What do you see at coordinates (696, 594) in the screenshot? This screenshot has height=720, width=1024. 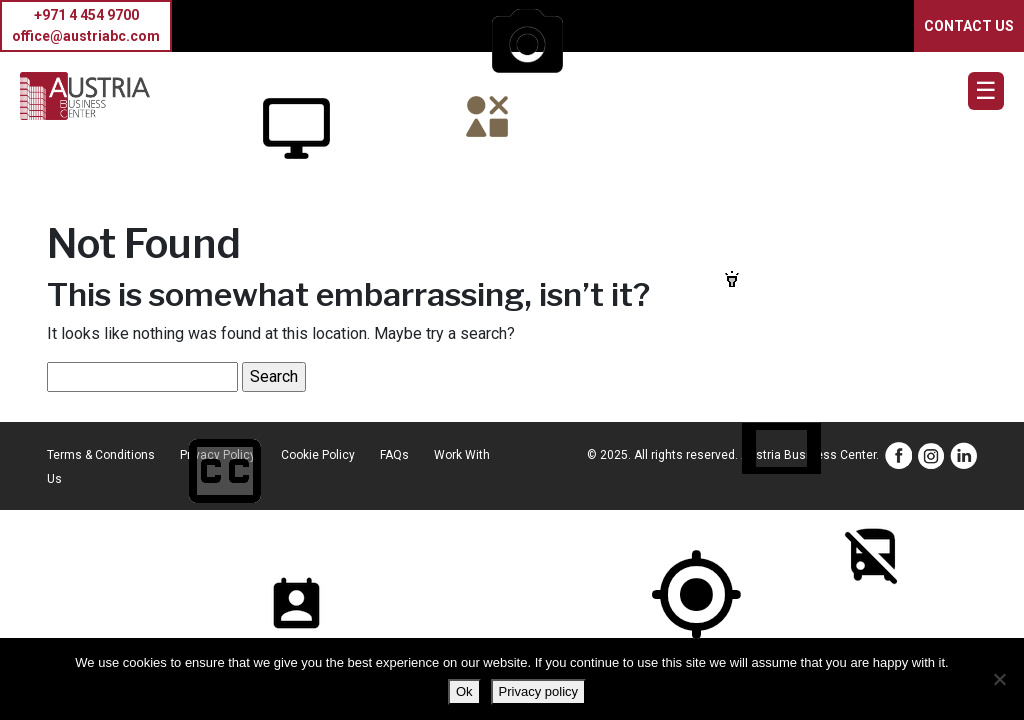 I see `indicates GPS location is locked and active` at bounding box center [696, 594].